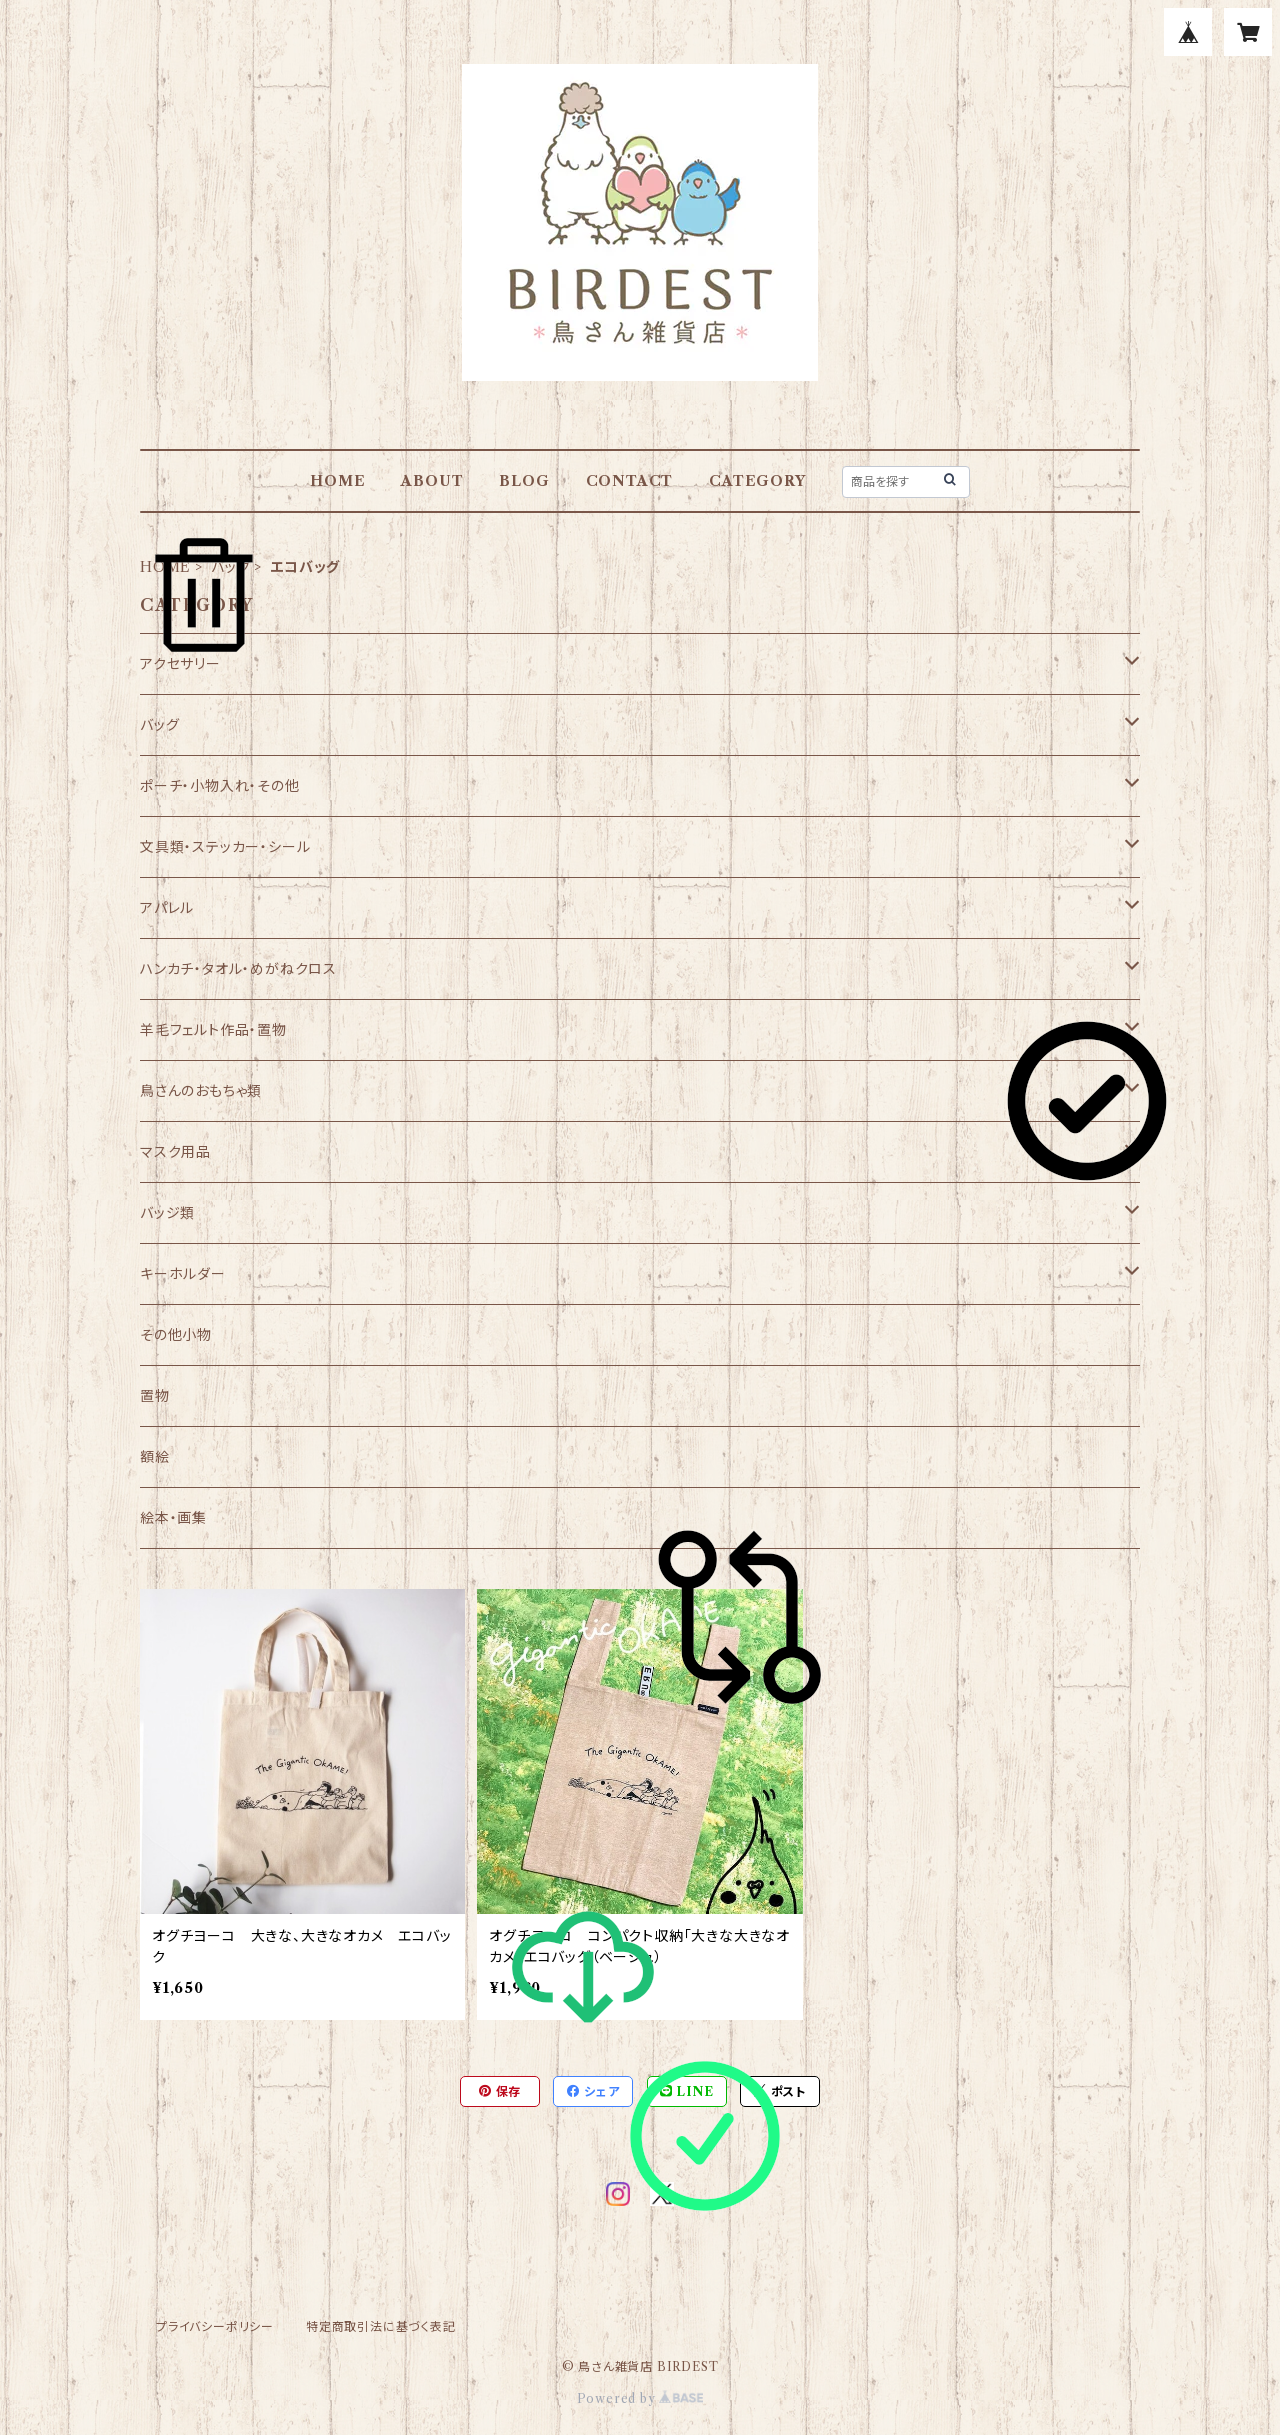 The width and height of the screenshot is (1280, 2435). I want to click on compare branches or commits in version control, so click(739, 1611).